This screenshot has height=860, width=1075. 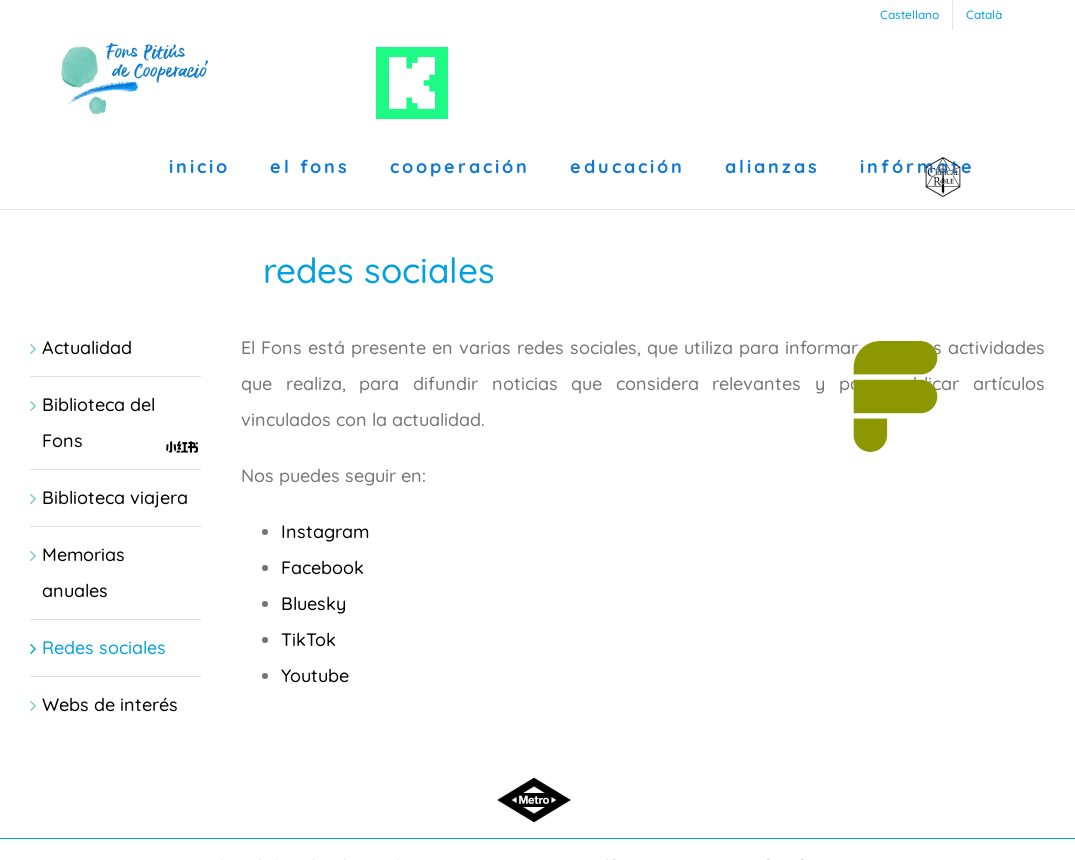 What do you see at coordinates (943, 177) in the screenshot?
I see `critical role official logo` at bounding box center [943, 177].